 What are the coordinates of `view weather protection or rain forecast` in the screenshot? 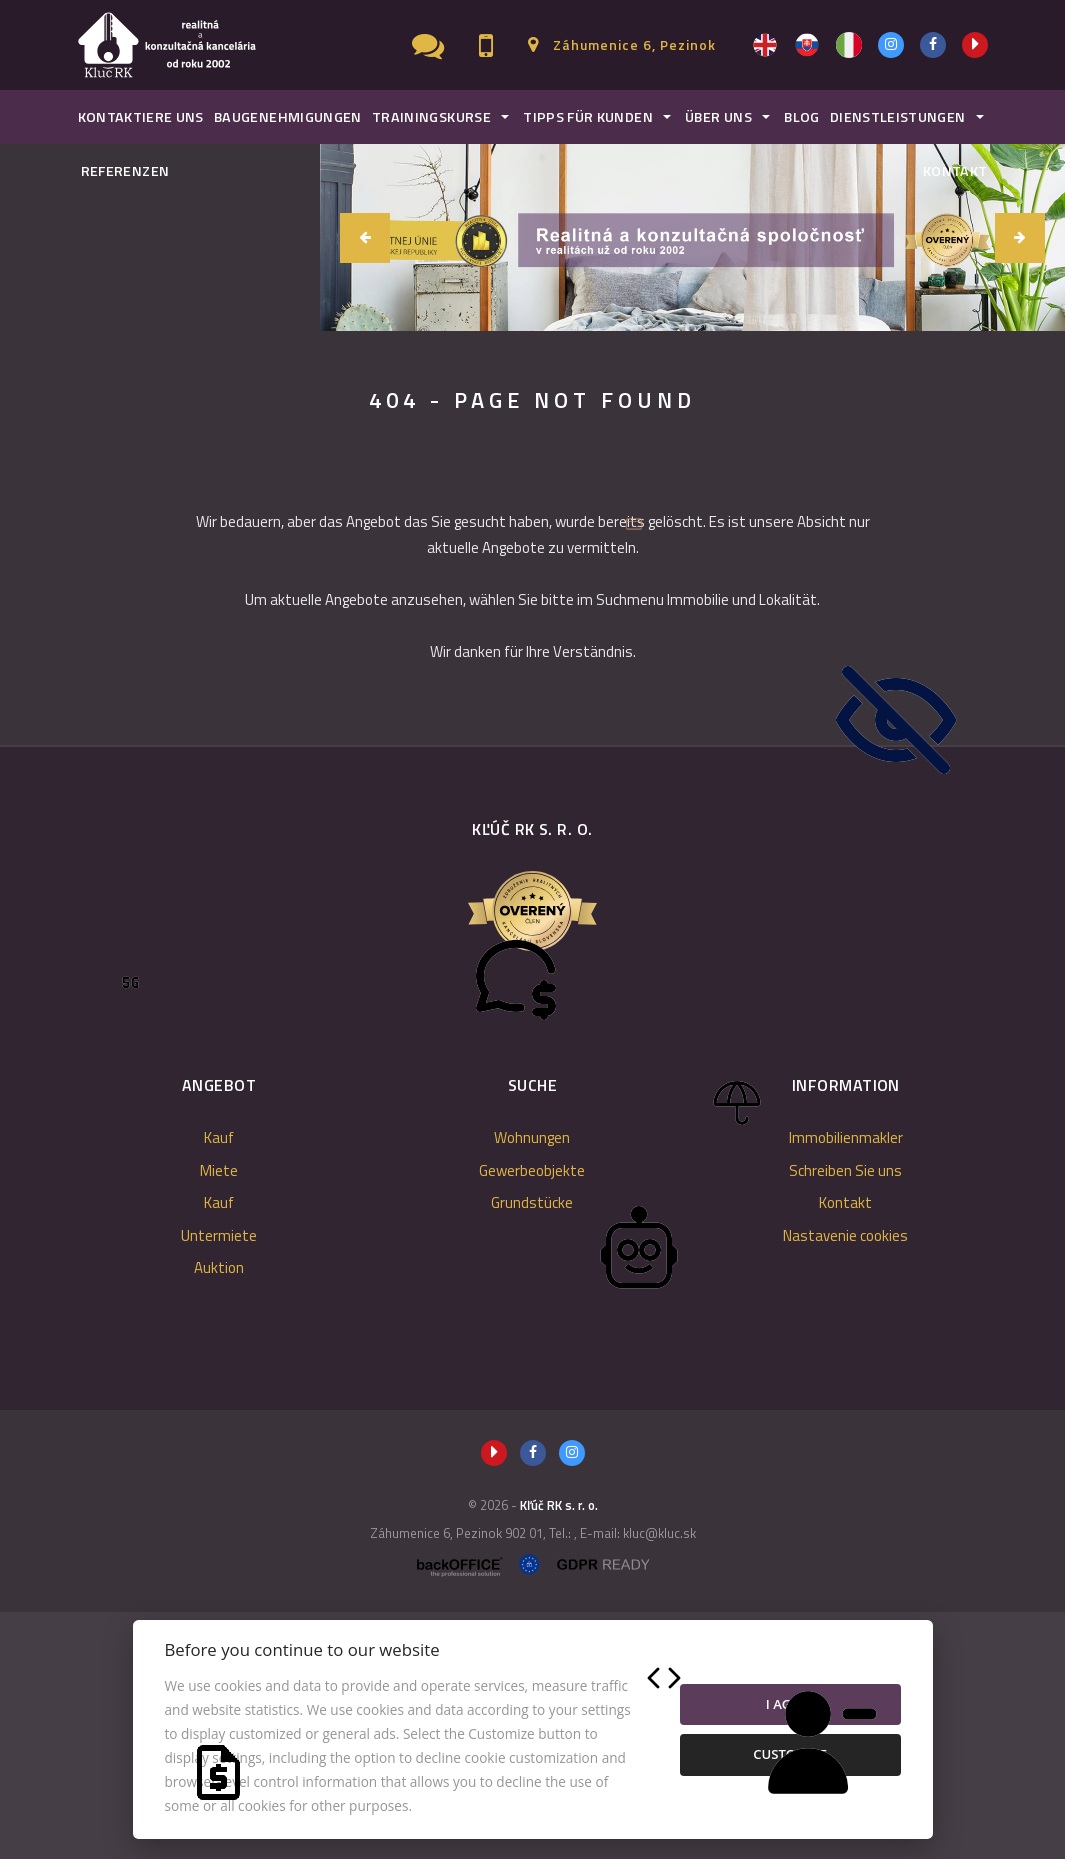 It's located at (737, 1103).